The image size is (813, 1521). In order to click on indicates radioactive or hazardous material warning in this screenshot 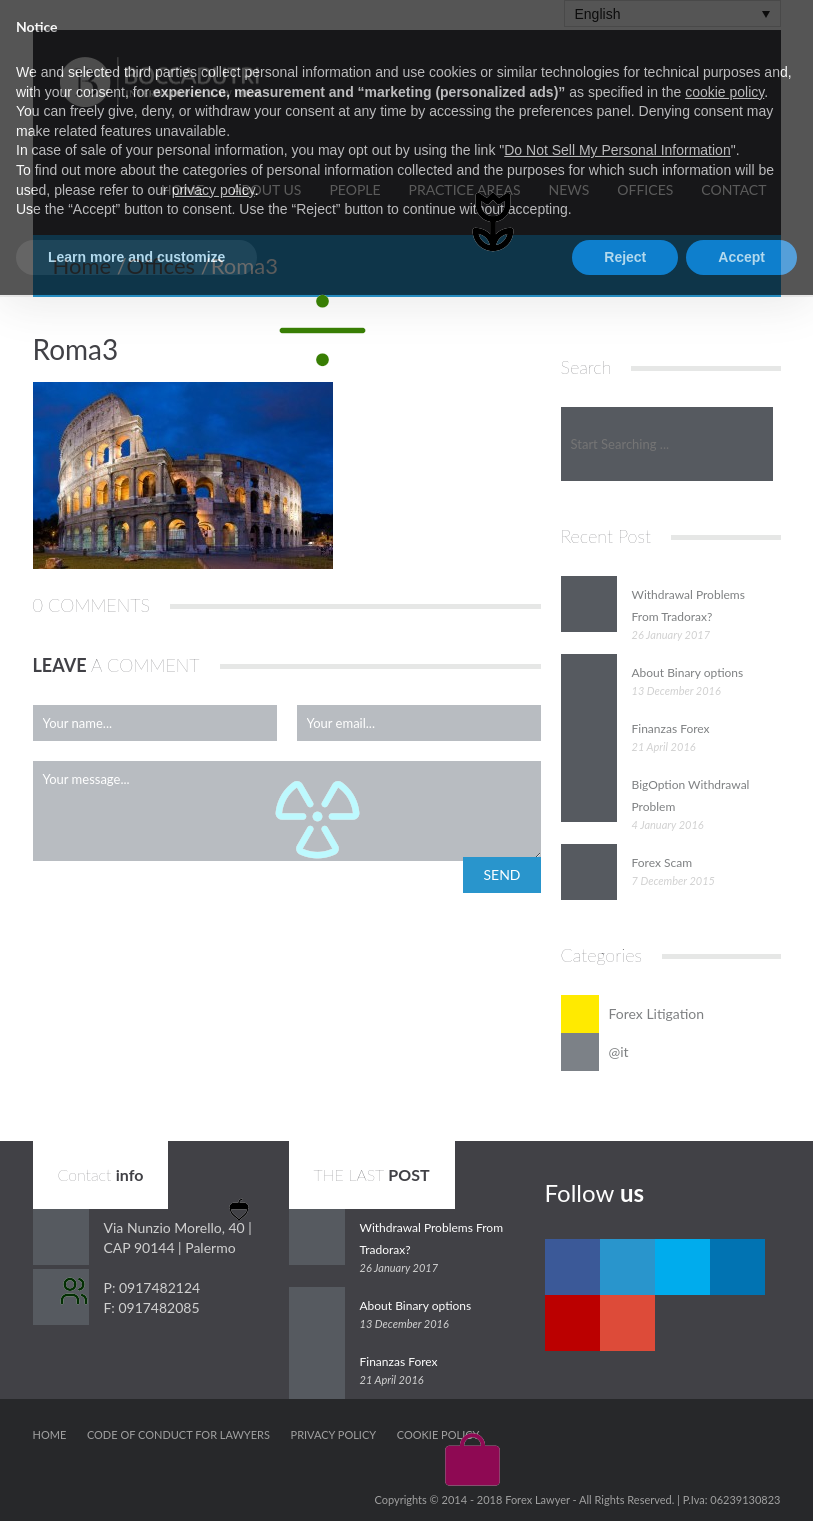, I will do `click(317, 816)`.